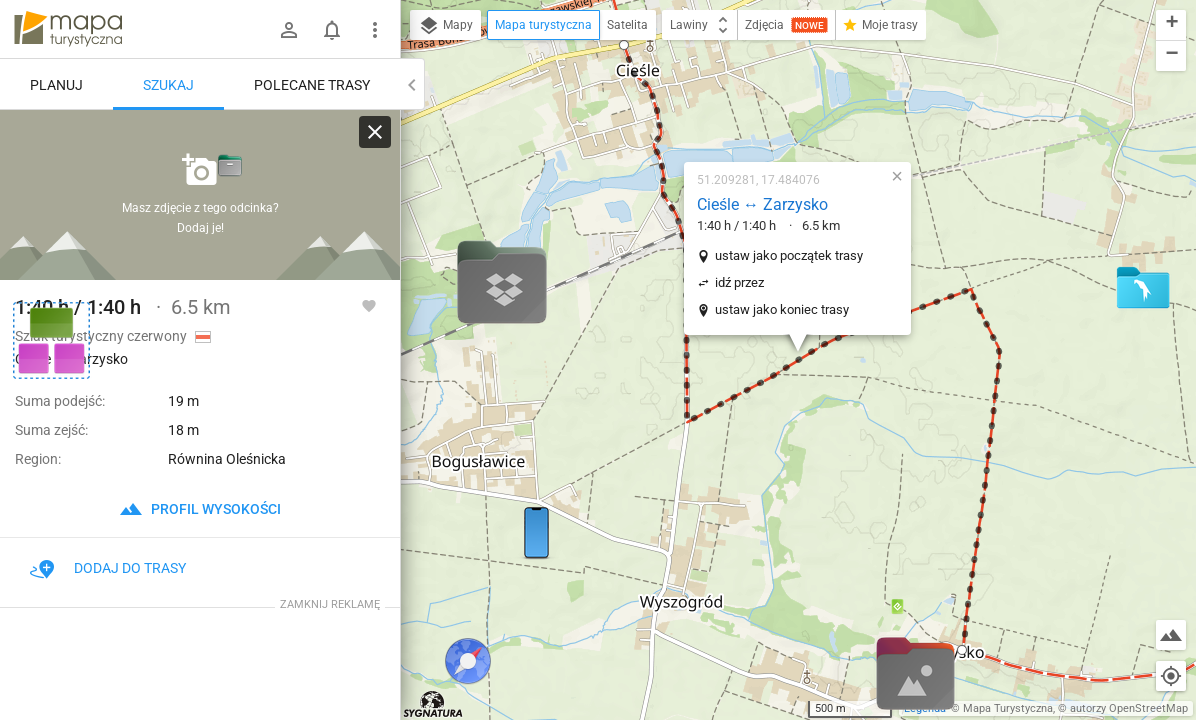 The image size is (1196, 720). I want to click on open the file manager, so click(230, 165).